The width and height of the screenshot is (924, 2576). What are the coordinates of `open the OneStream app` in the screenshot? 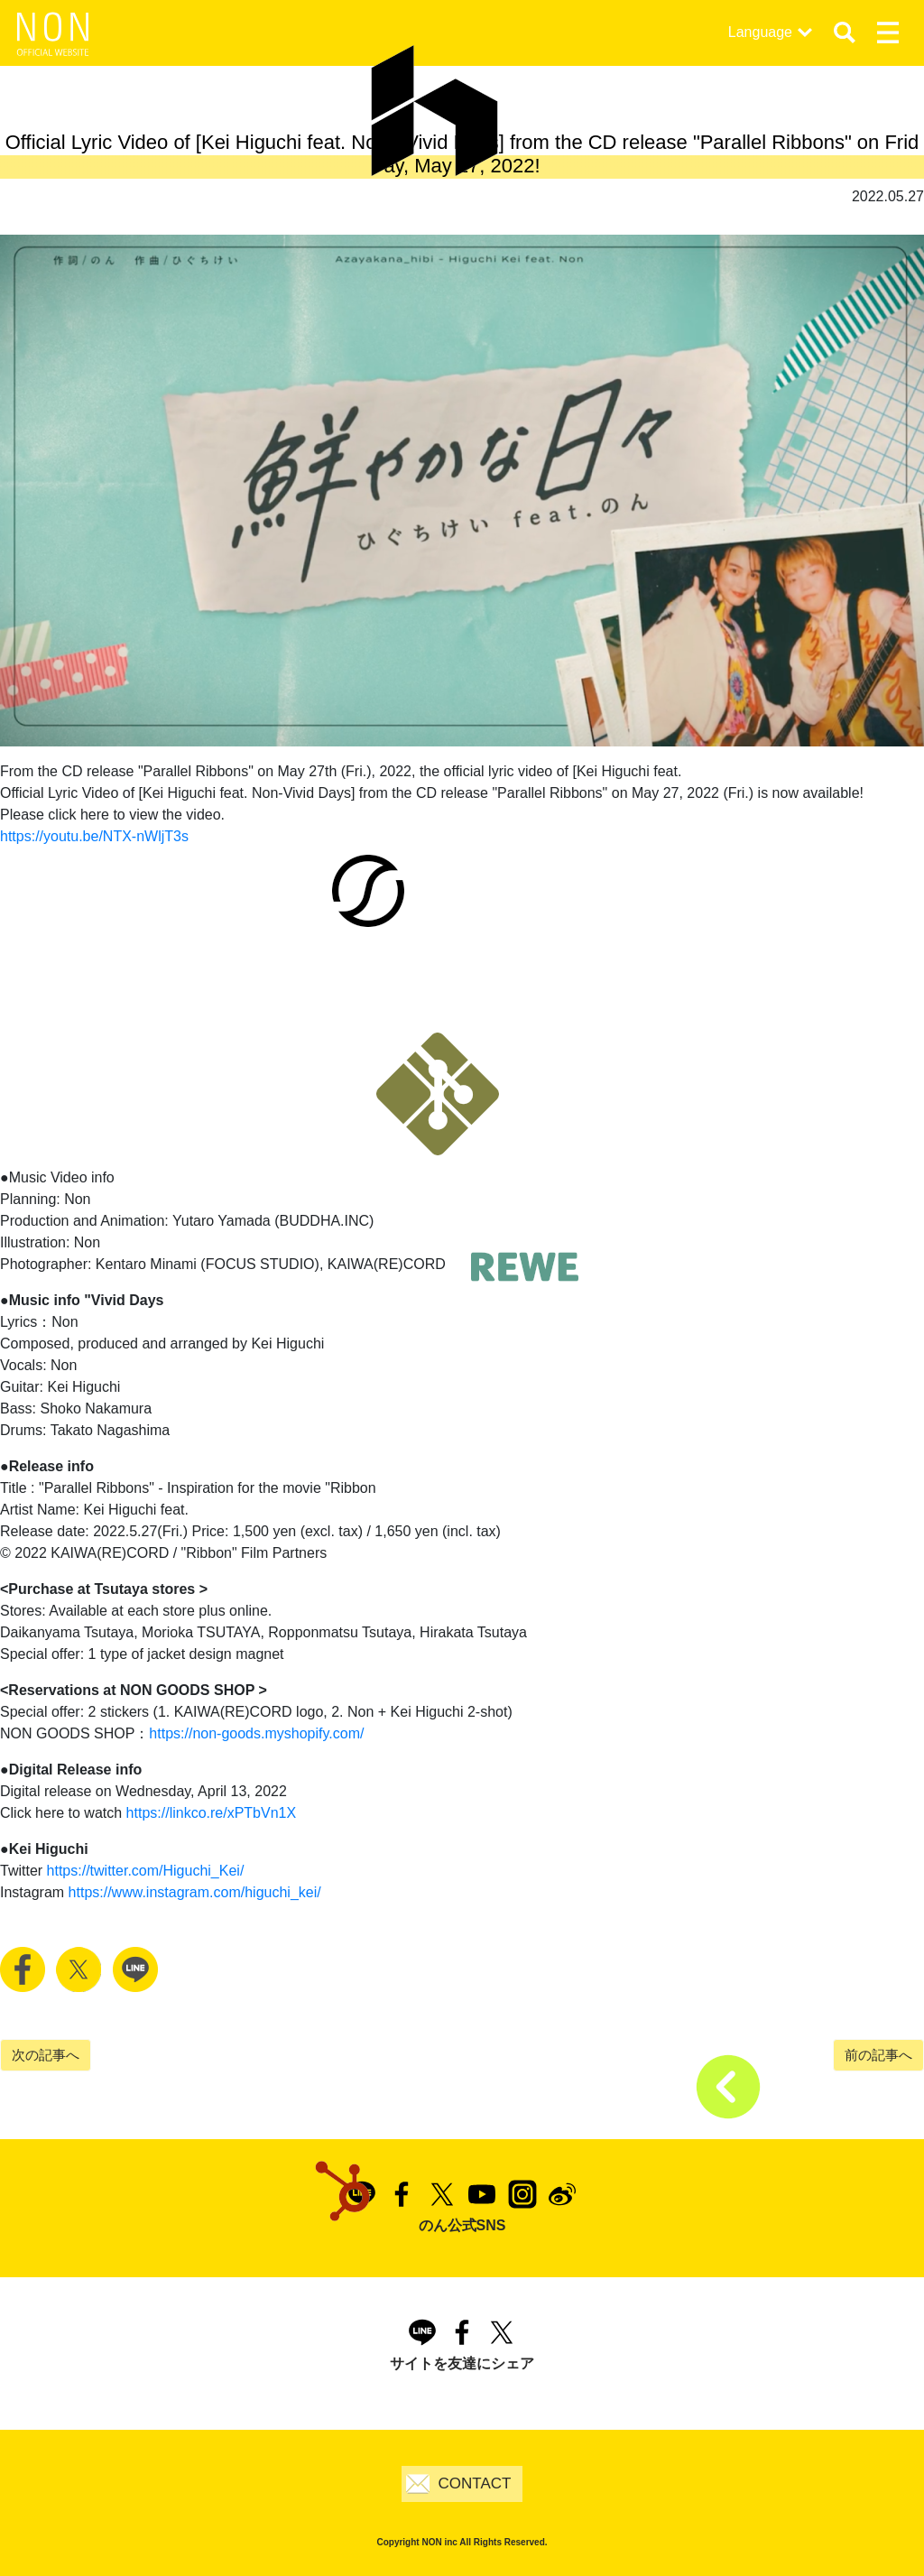 It's located at (368, 891).